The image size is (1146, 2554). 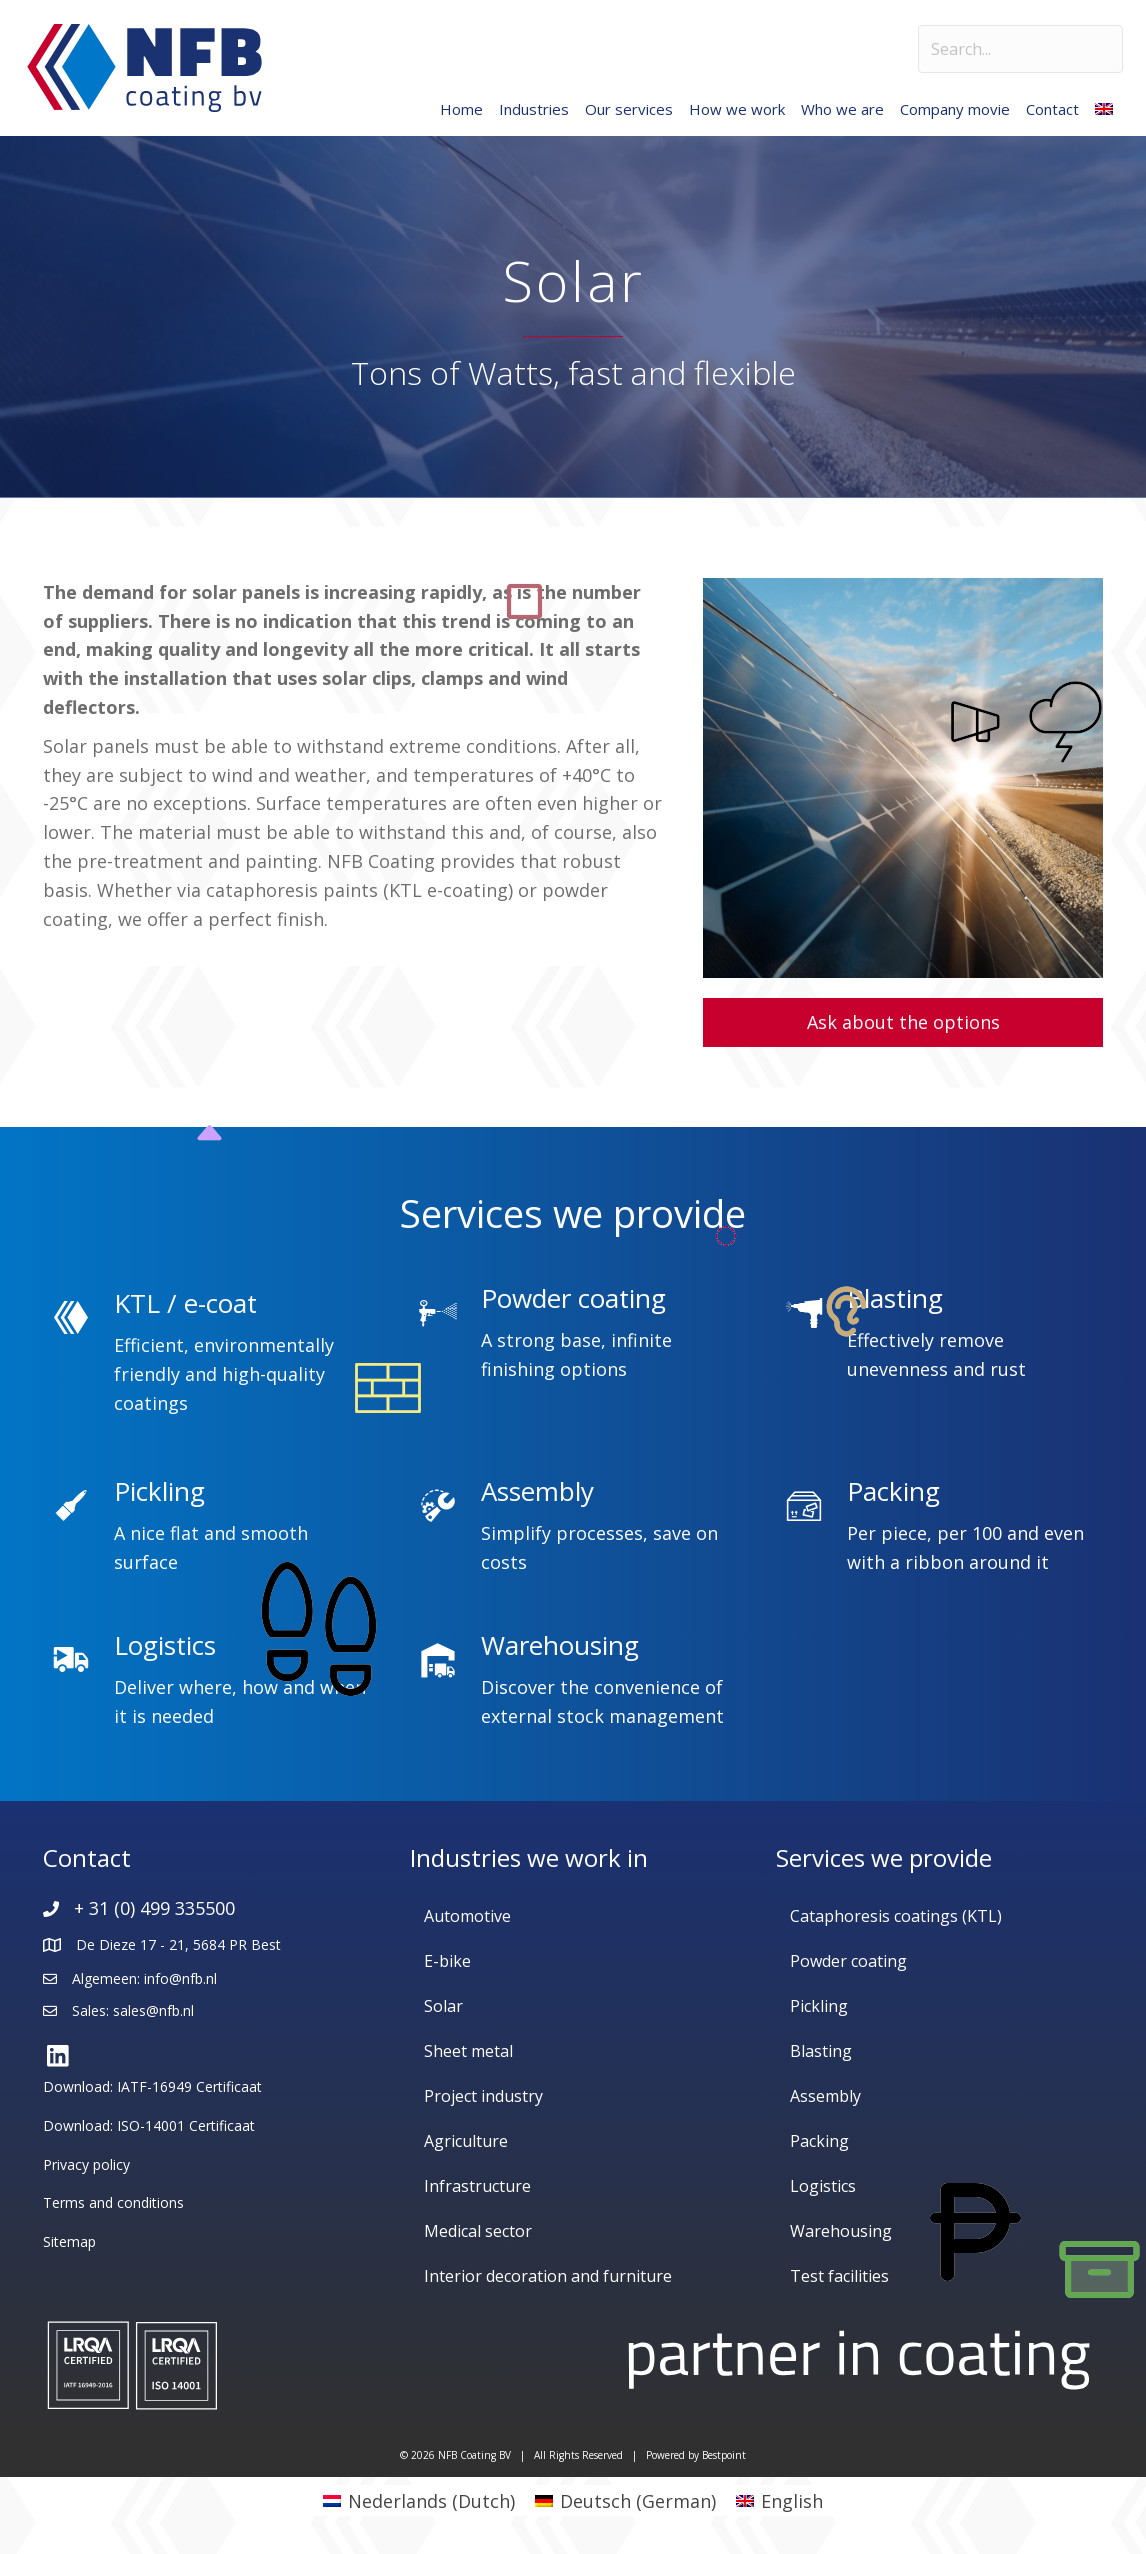 I want to click on indicates thunderstorm or severe weather conditions, so click(x=1065, y=720).